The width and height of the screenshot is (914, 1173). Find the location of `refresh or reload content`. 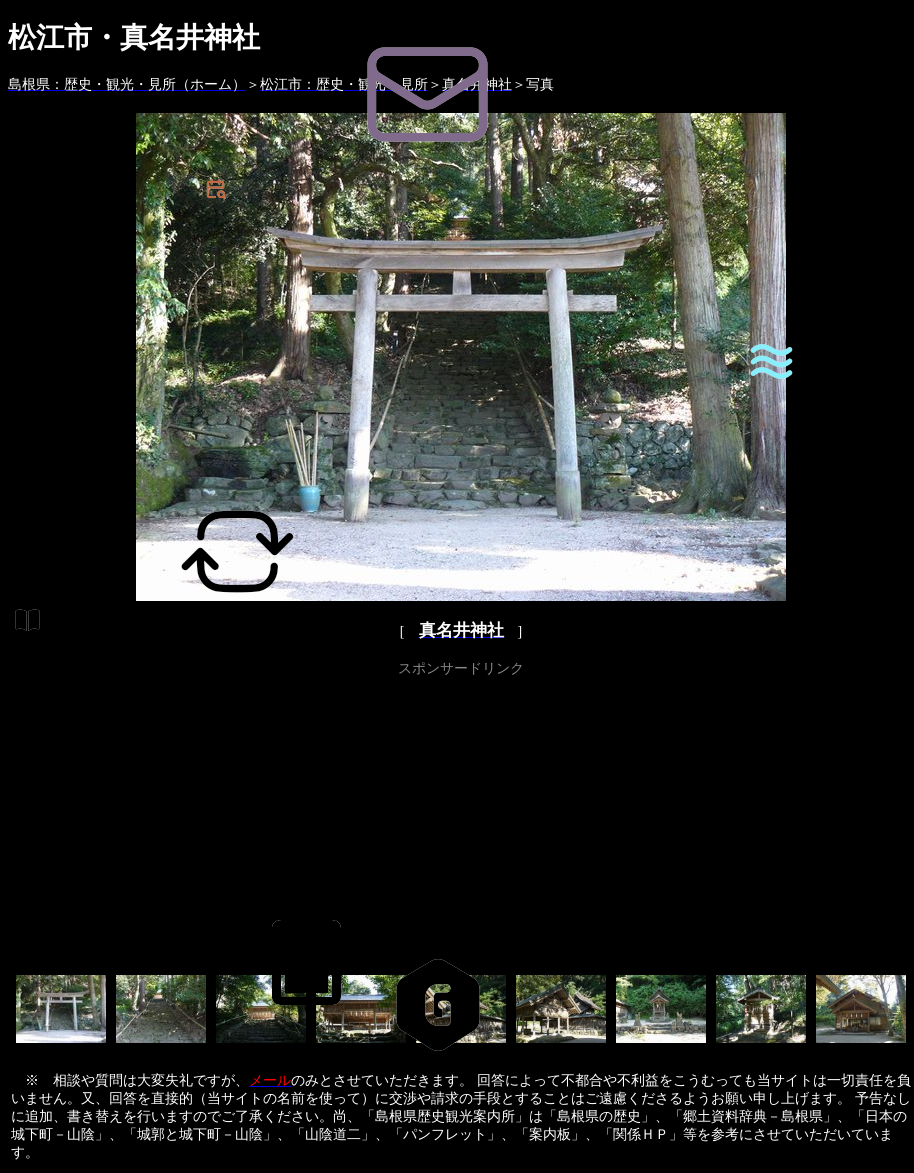

refresh or reload content is located at coordinates (237, 551).